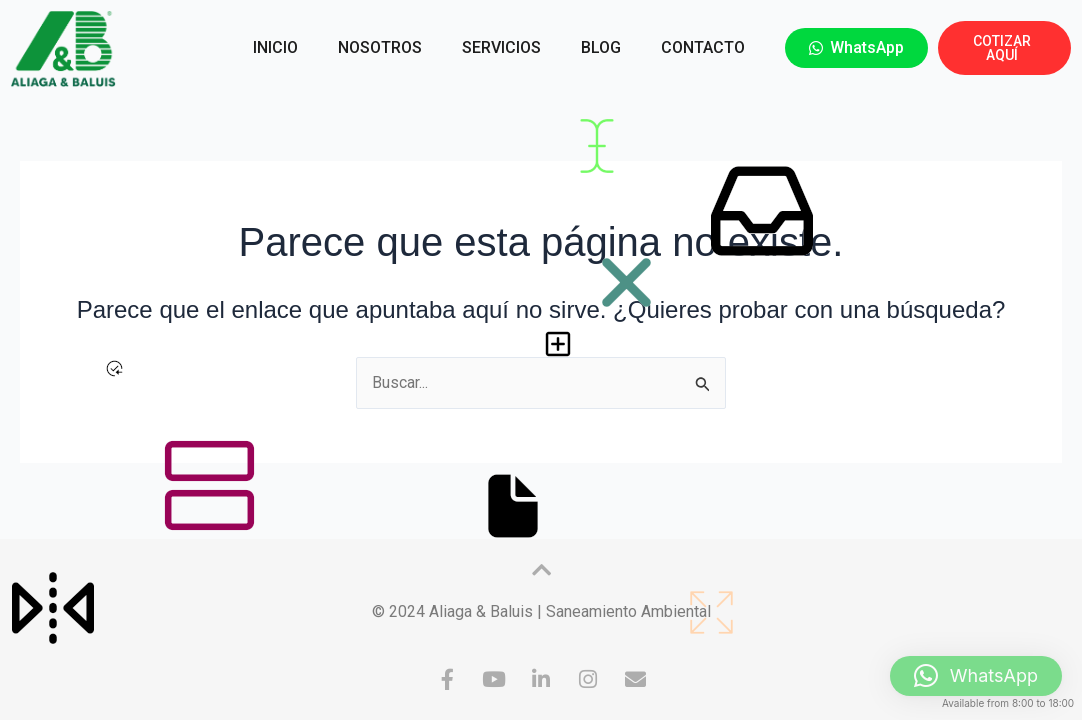 Image resolution: width=1082 pixels, height=720 pixels. Describe the element at coordinates (513, 506) in the screenshot. I see `view document or file` at that location.